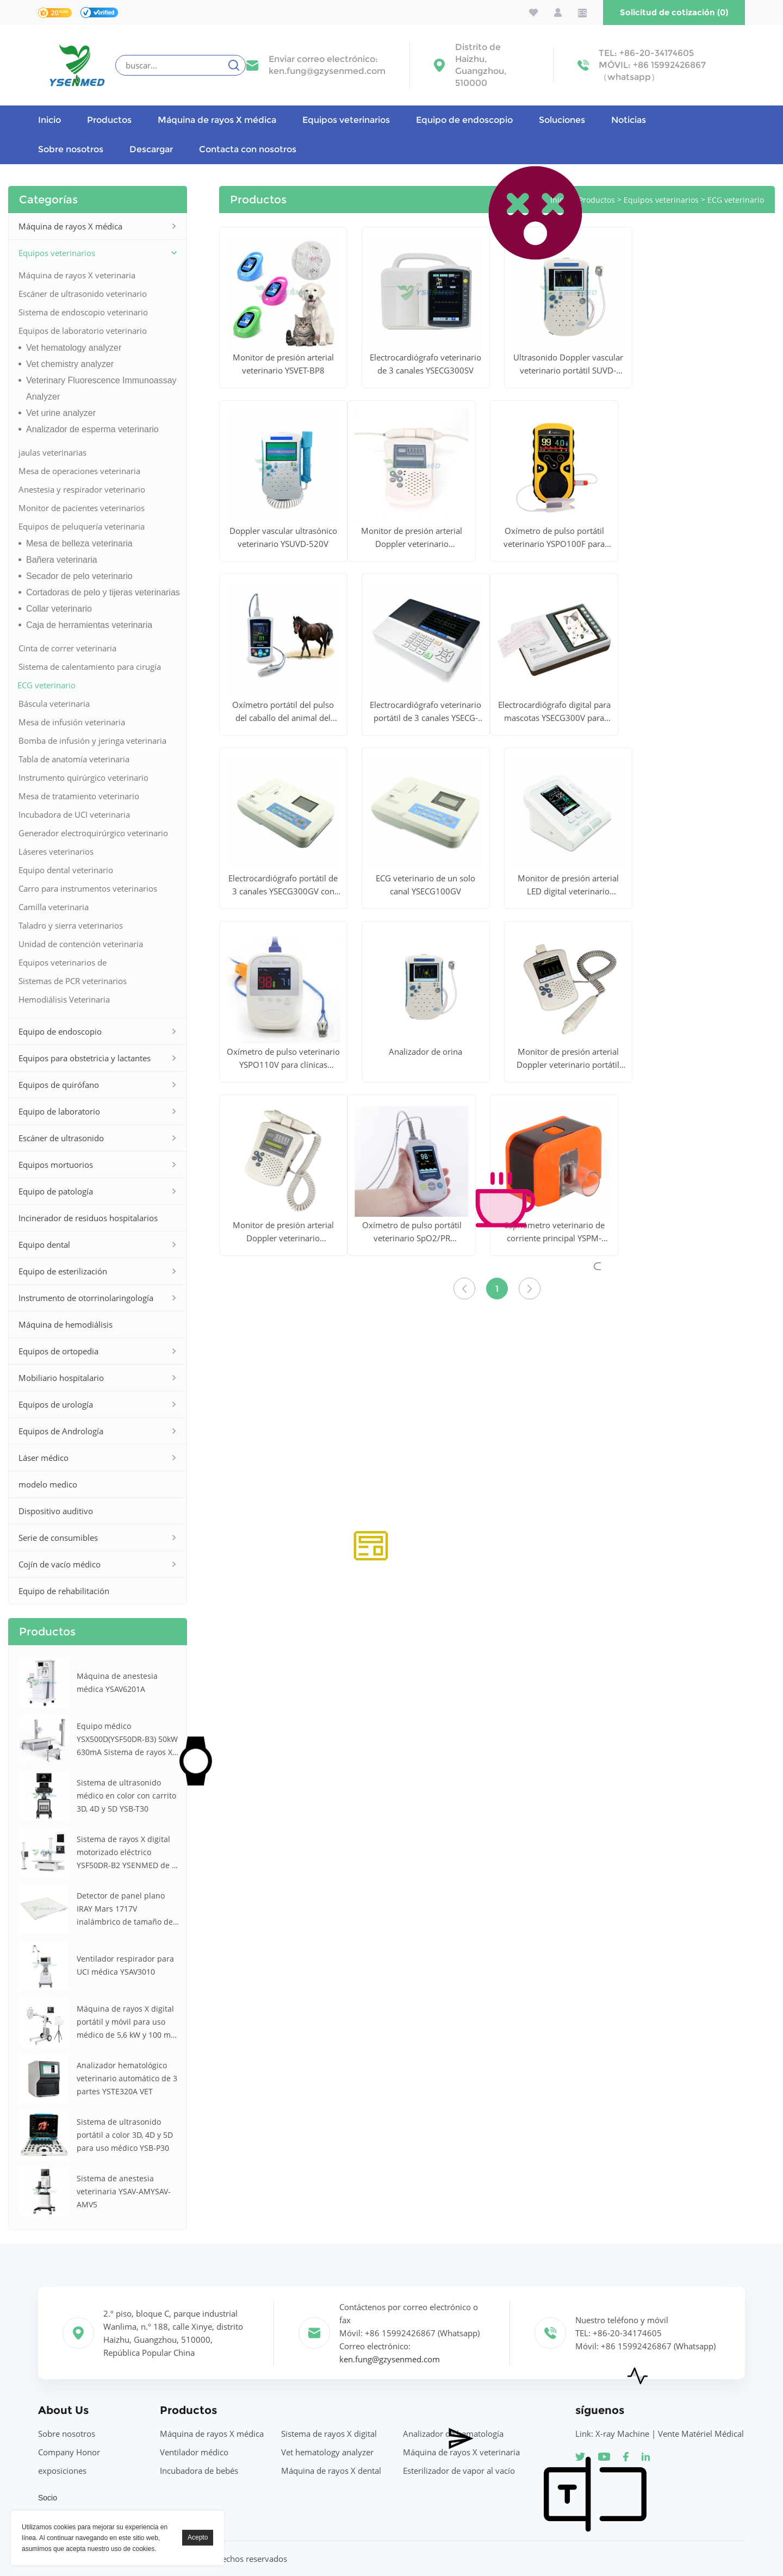 The image size is (783, 2576). I want to click on indicates a confused or overwhelmed state, so click(535, 213).